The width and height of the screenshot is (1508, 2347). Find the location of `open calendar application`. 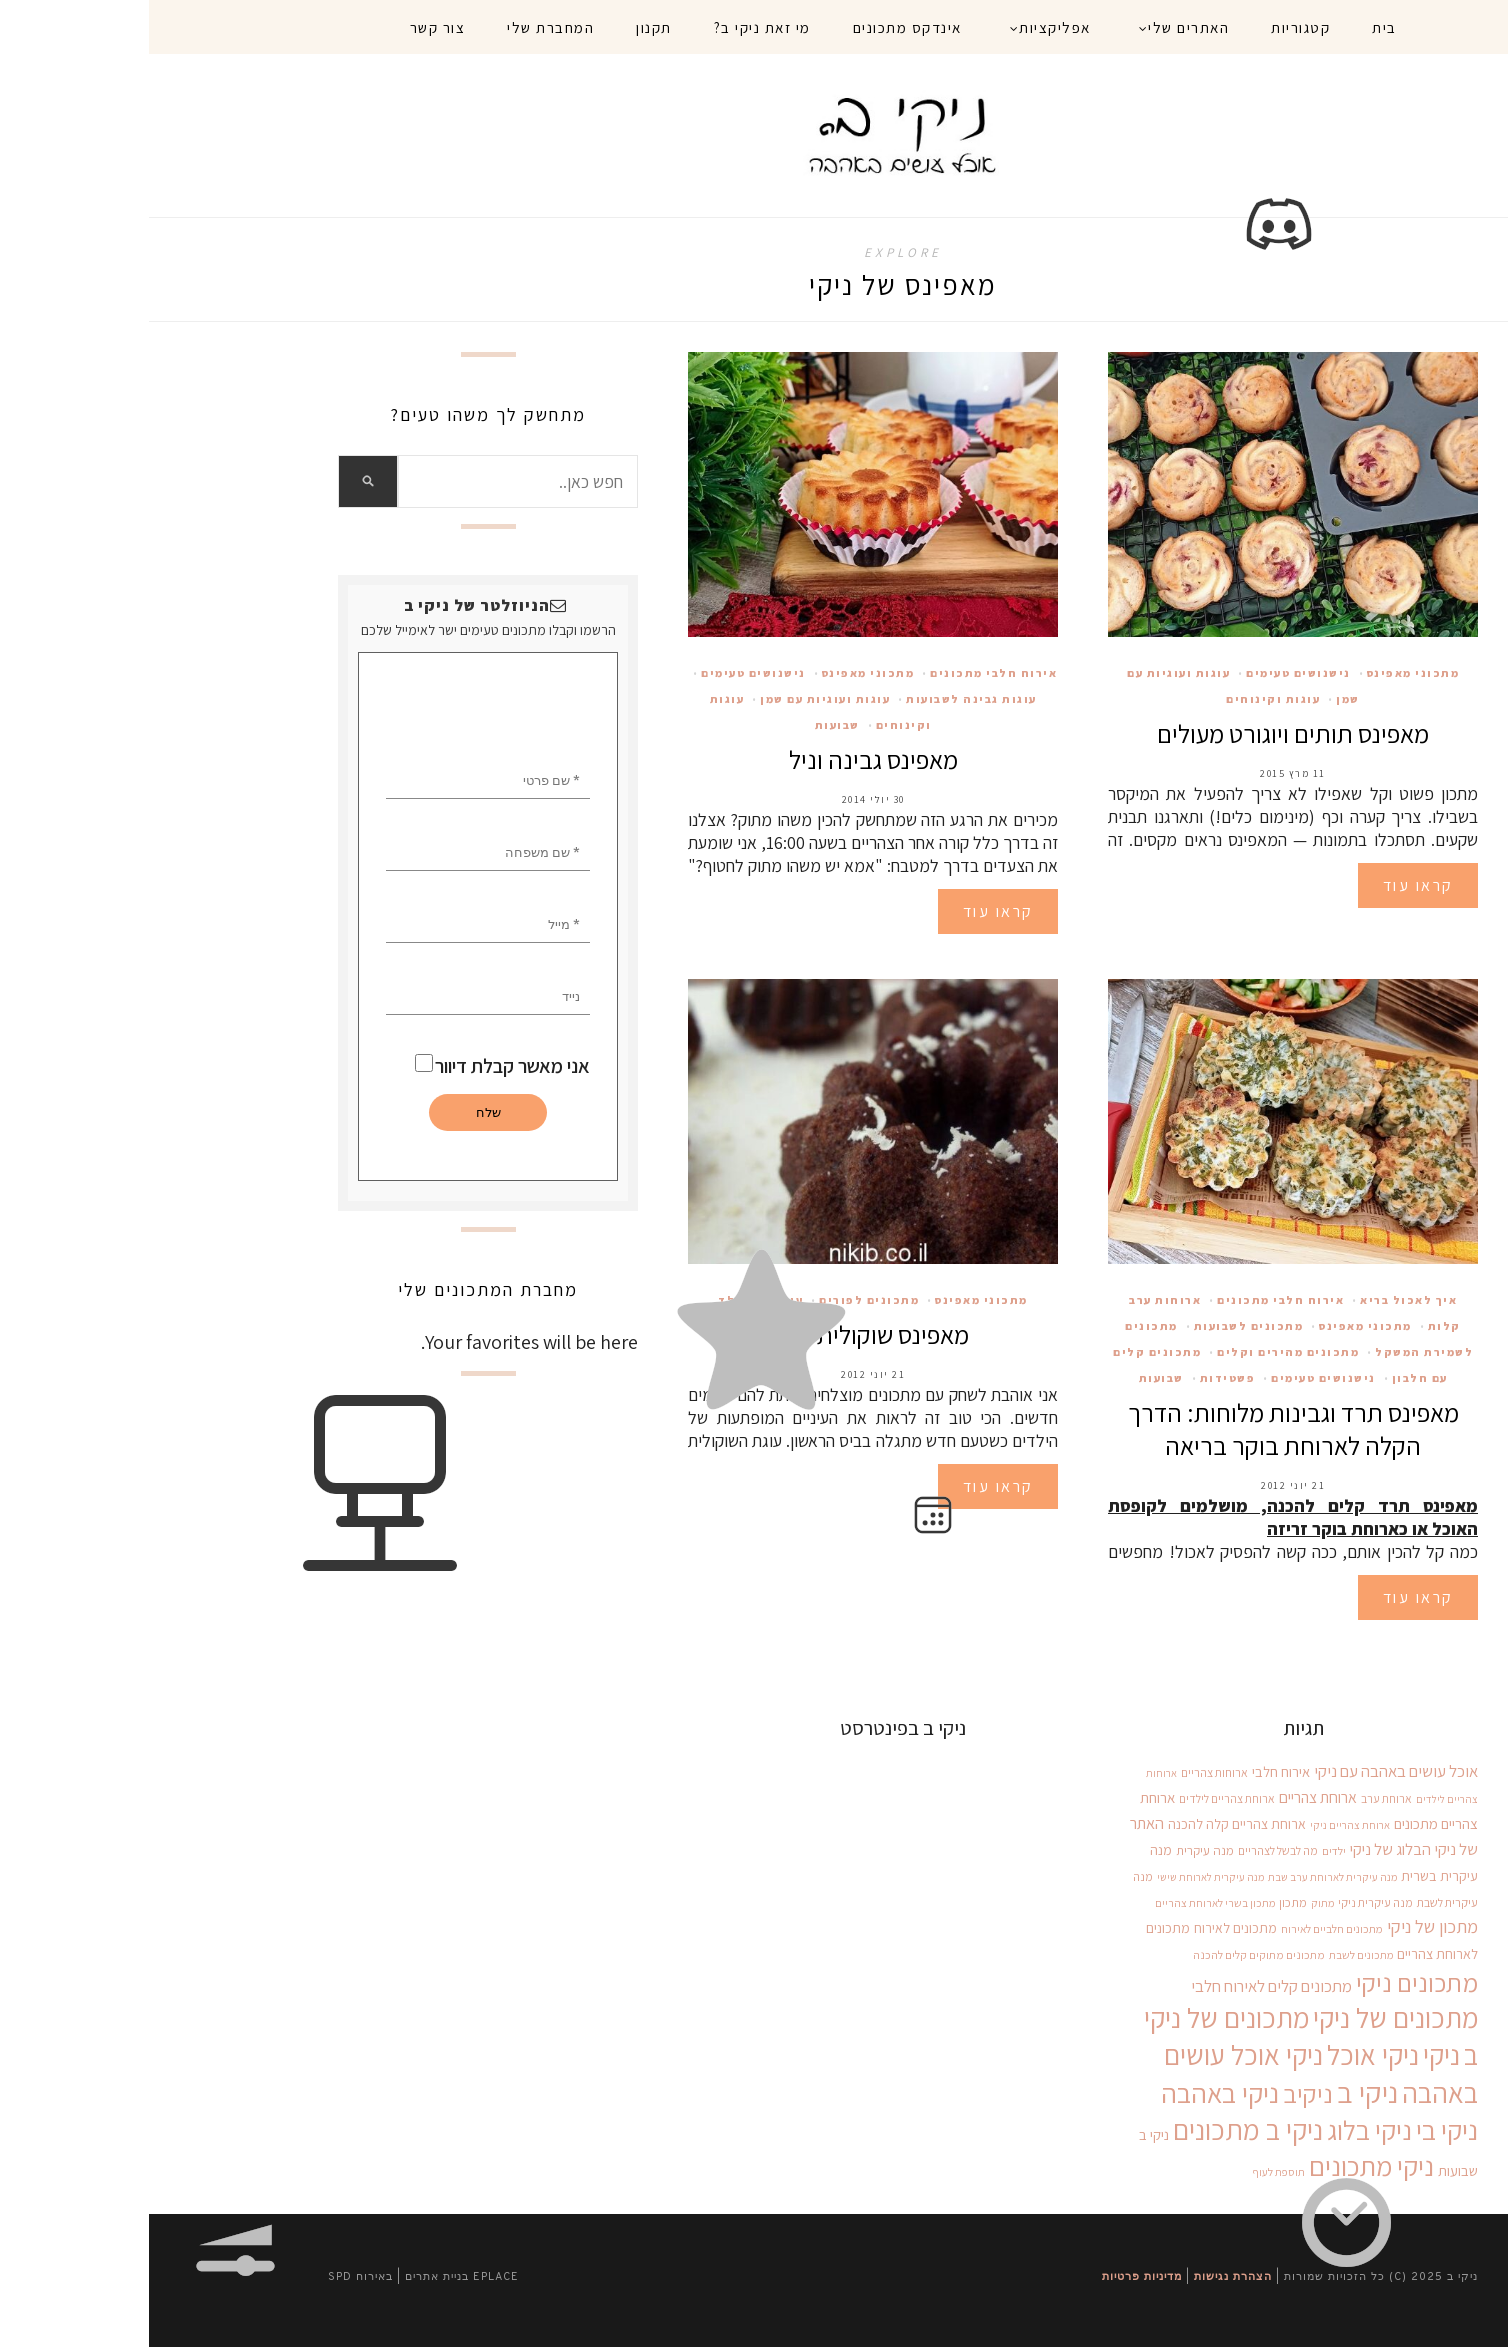

open calendar application is located at coordinates (933, 1515).